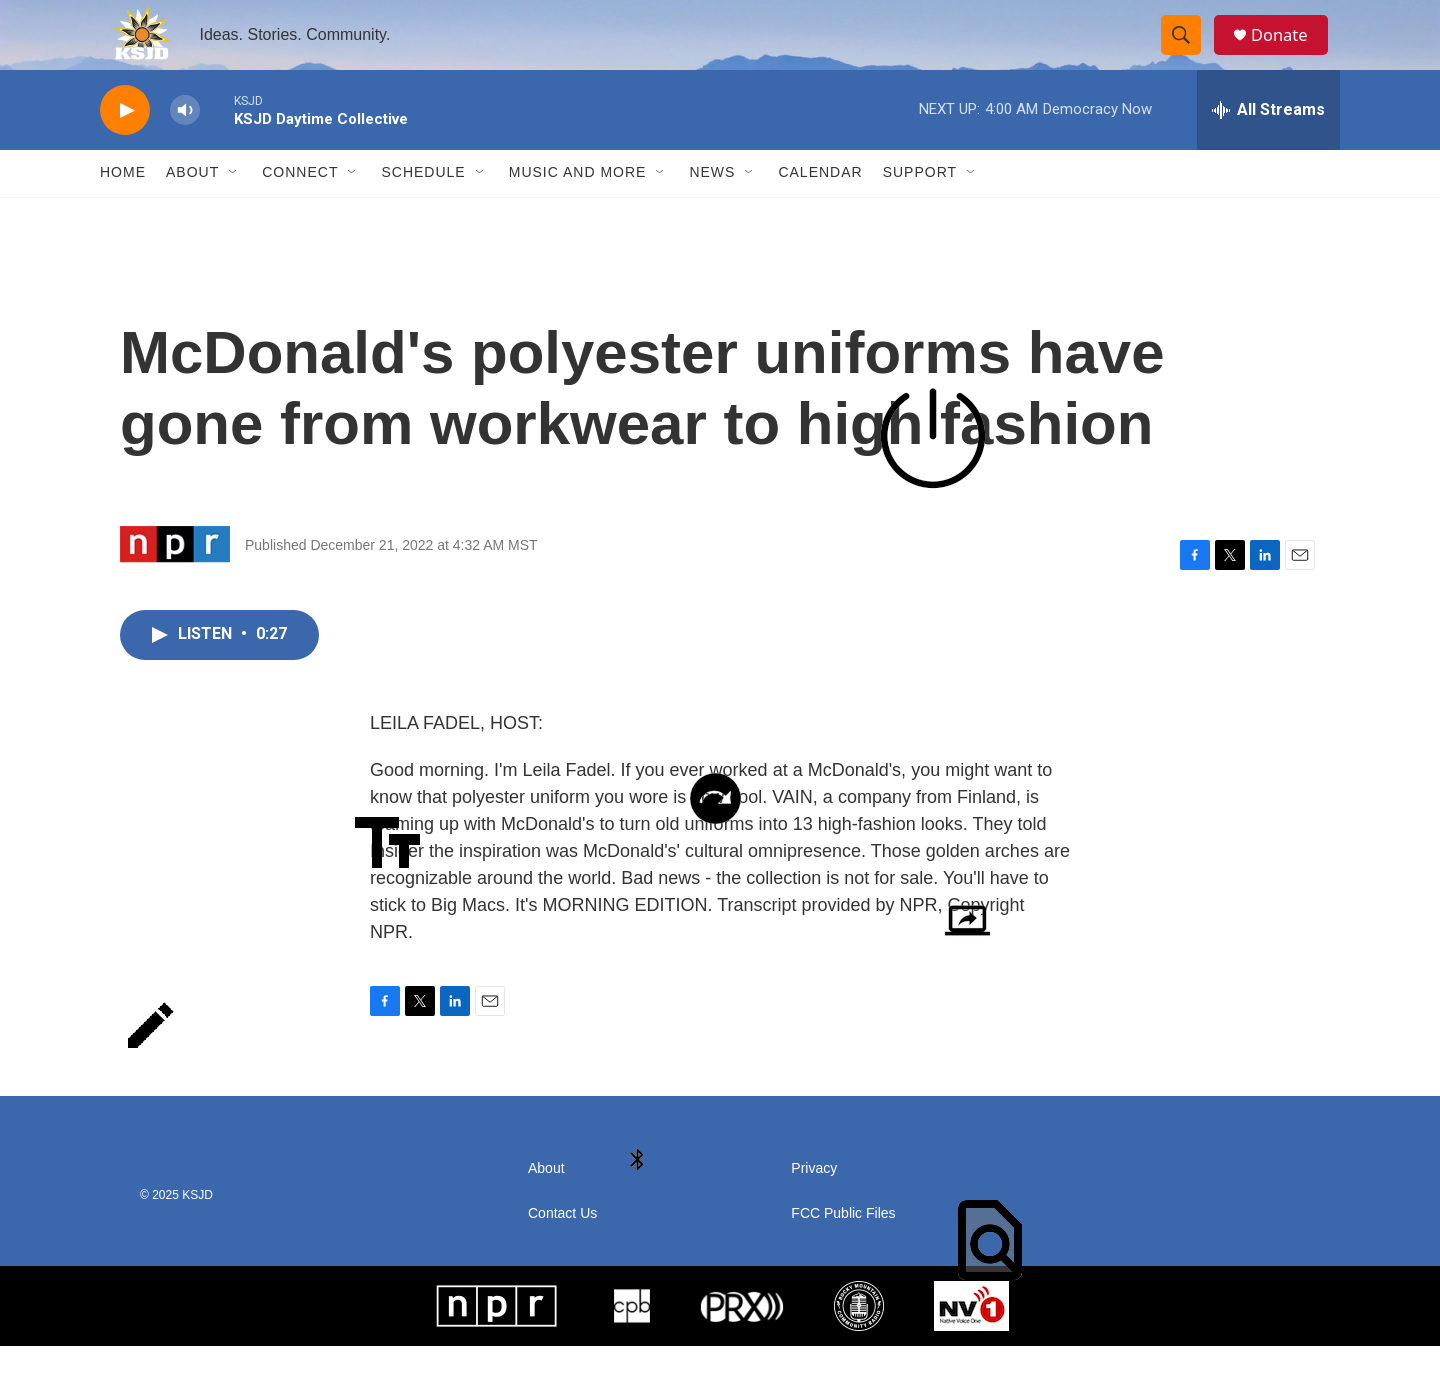 The image size is (1440, 1381). Describe the element at coordinates (715, 798) in the screenshot. I see `skip to next scheduled task or plan` at that location.